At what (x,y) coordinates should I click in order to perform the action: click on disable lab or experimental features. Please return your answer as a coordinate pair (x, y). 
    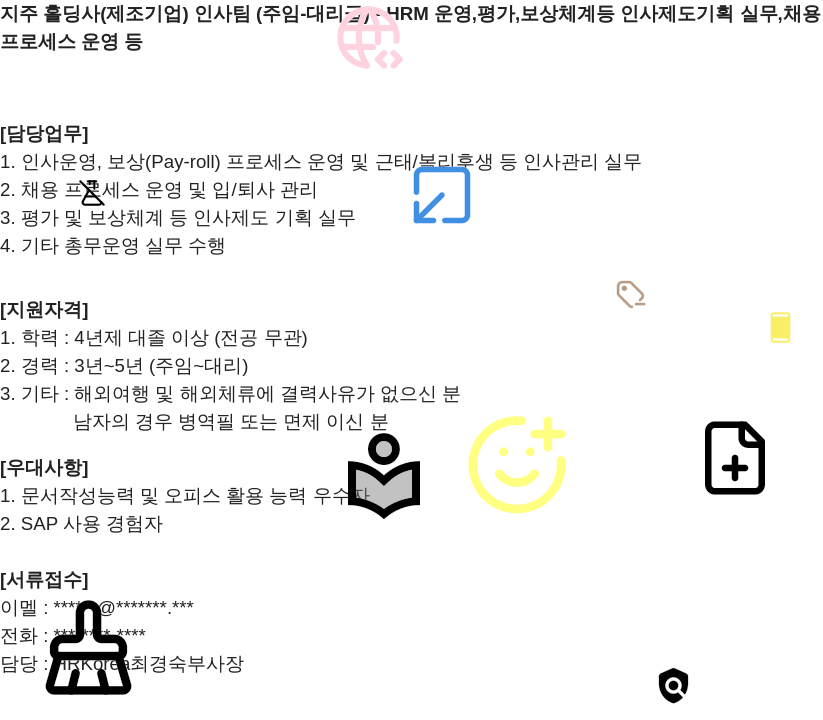
    Looking at the image, I should click on (92, 193).